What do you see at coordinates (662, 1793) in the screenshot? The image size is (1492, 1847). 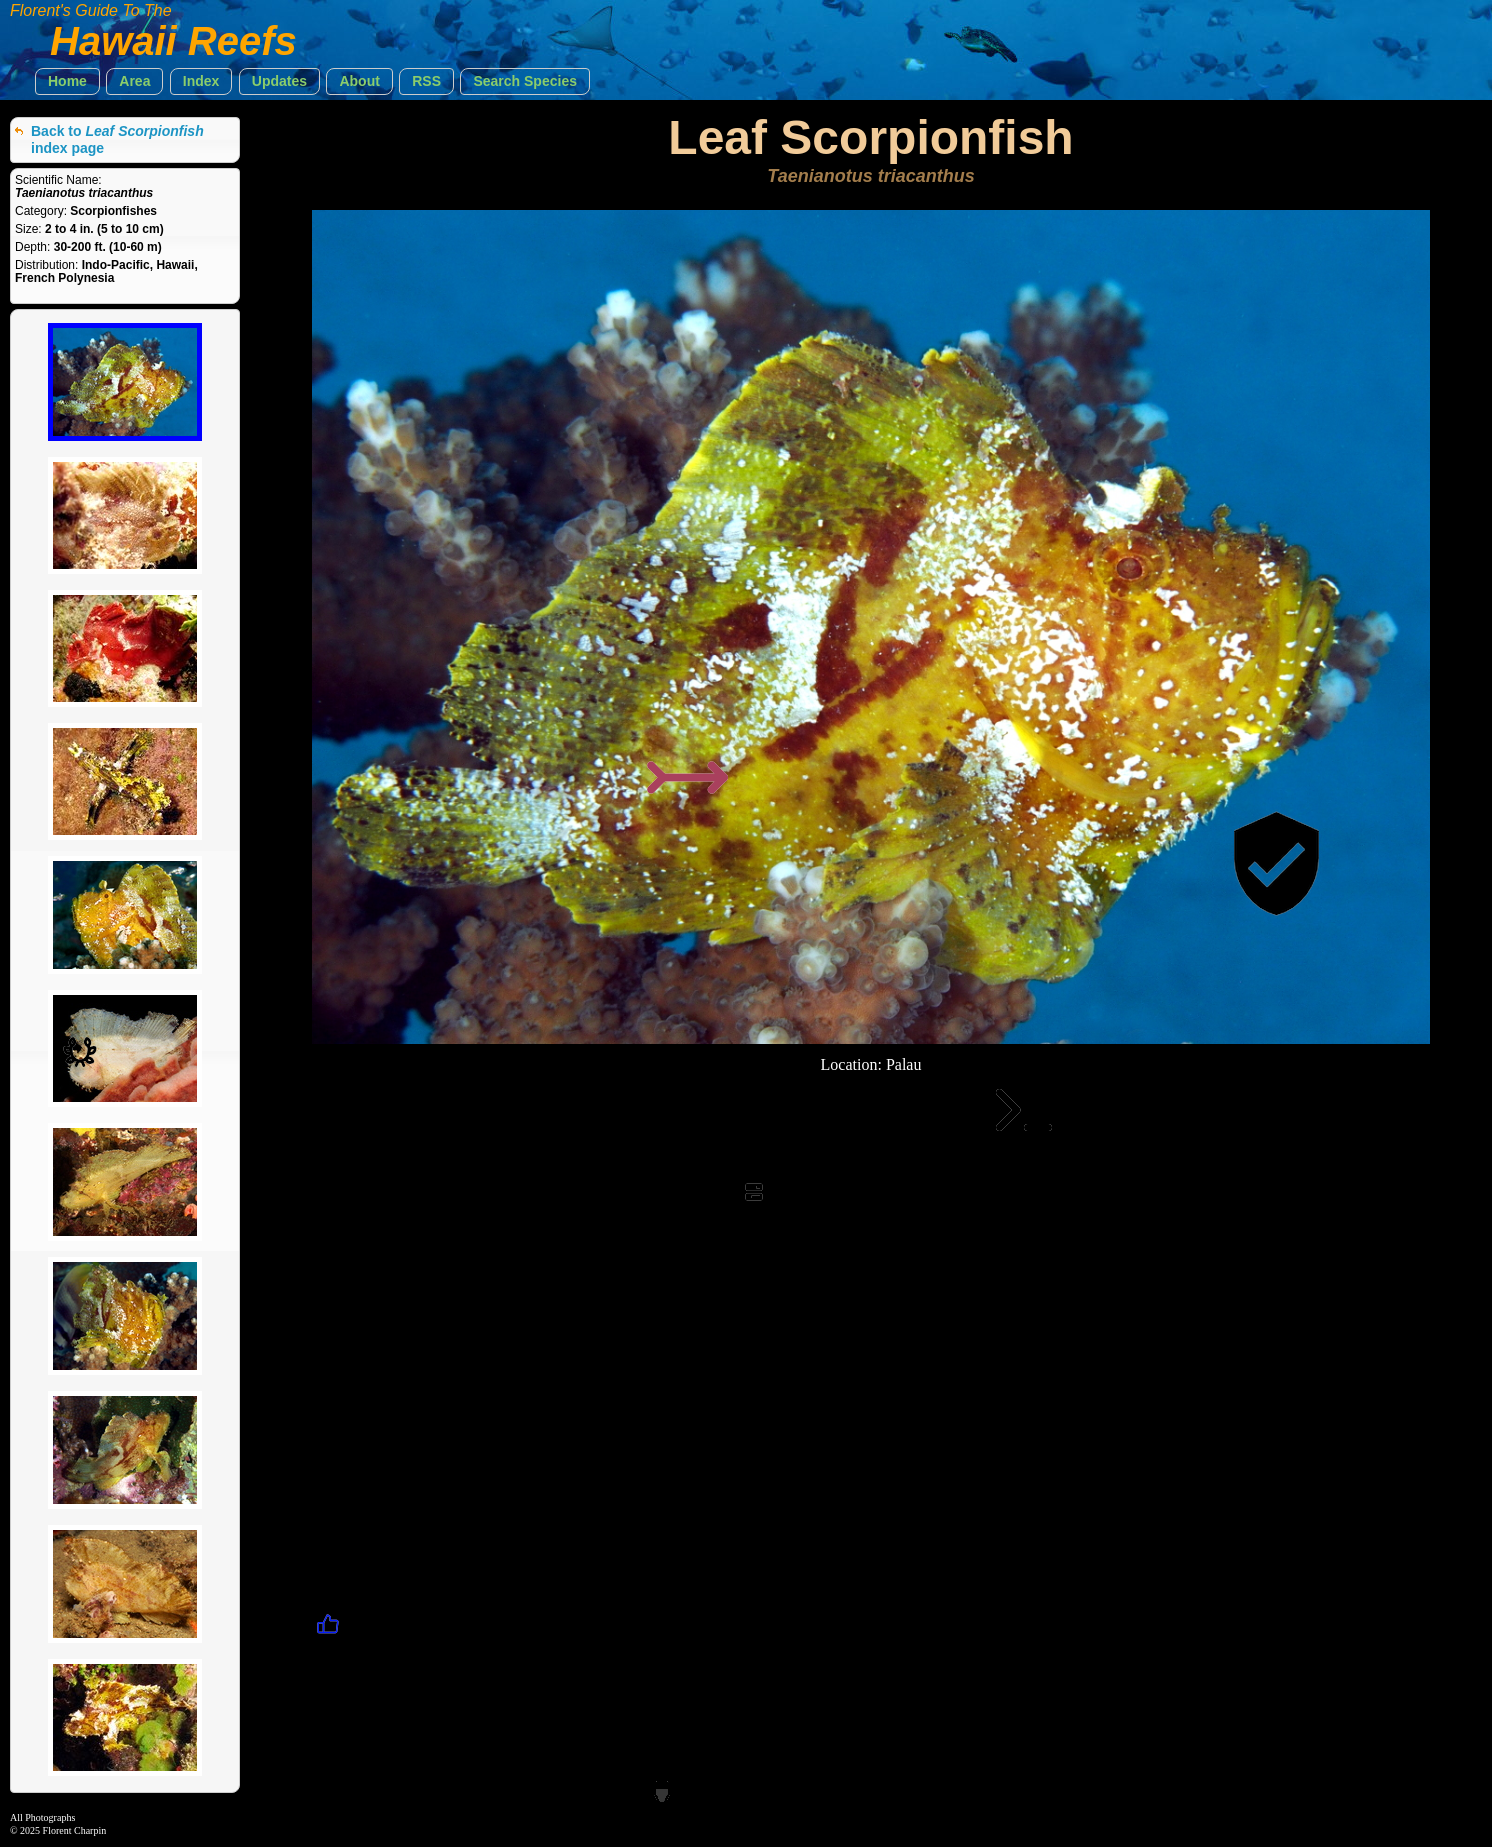 I see `configure HDMI input settings` at bounding box center [662, 1793].